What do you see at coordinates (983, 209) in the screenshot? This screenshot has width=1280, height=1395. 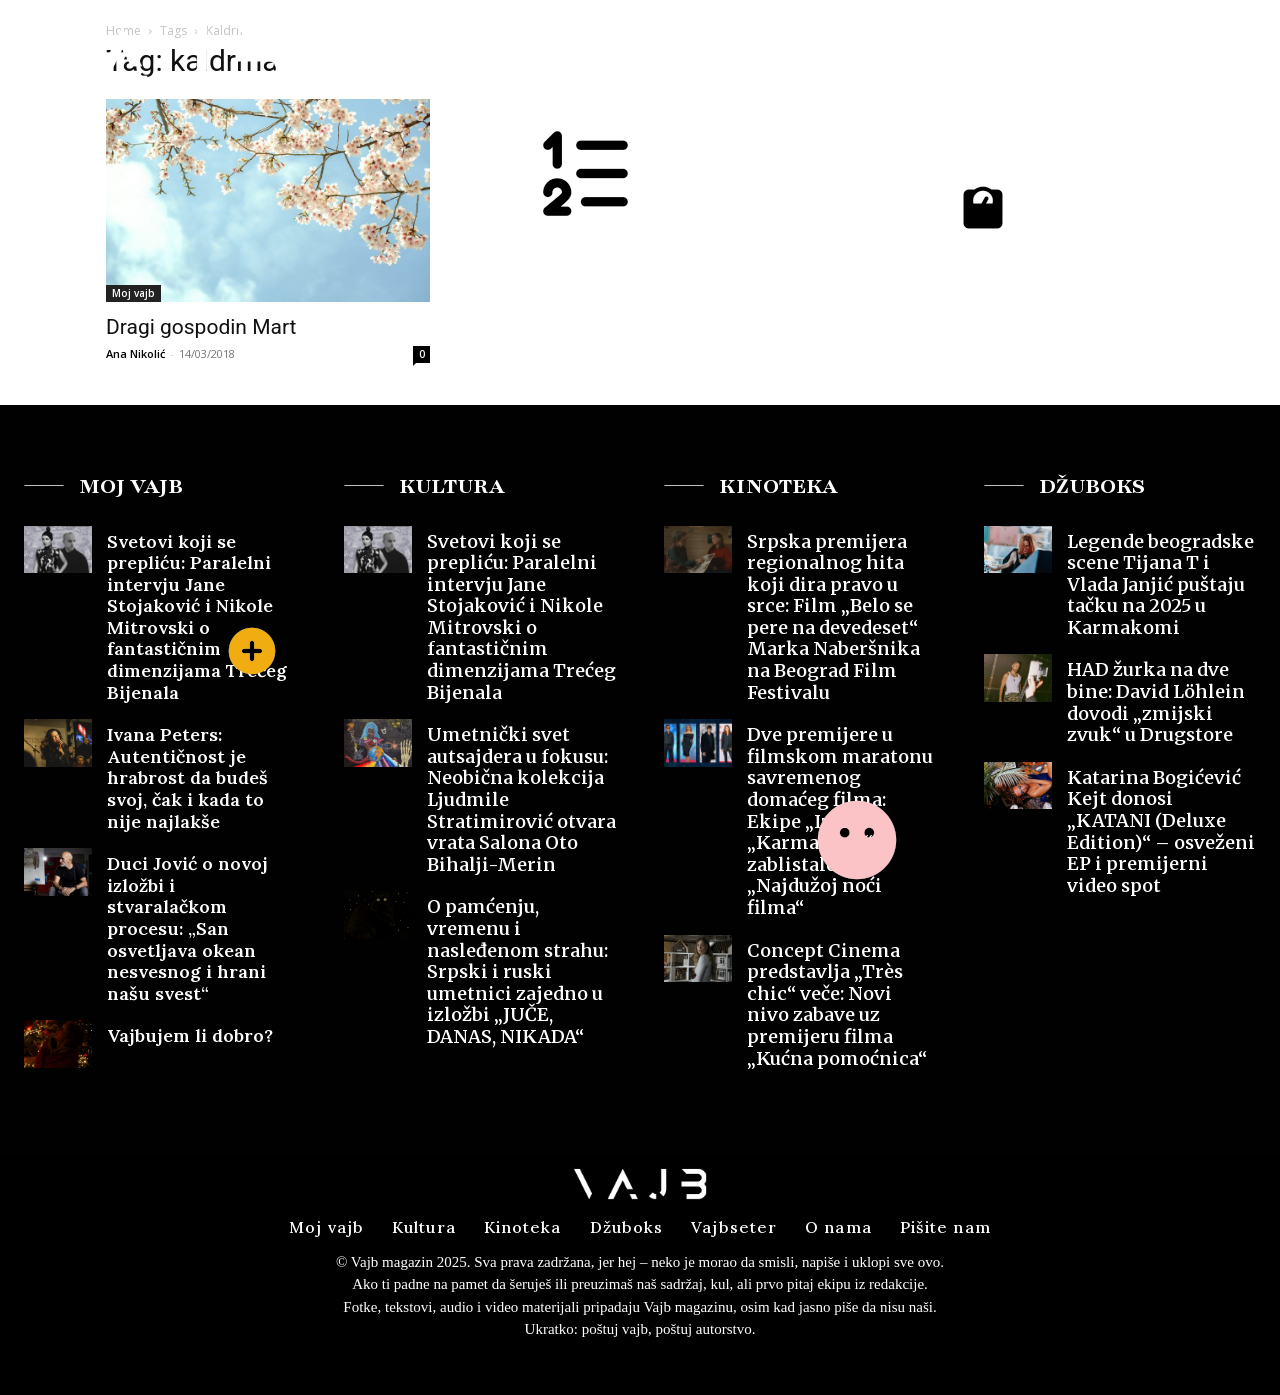 I see `view weight or mass measurement` at bounding box center [983, 209].